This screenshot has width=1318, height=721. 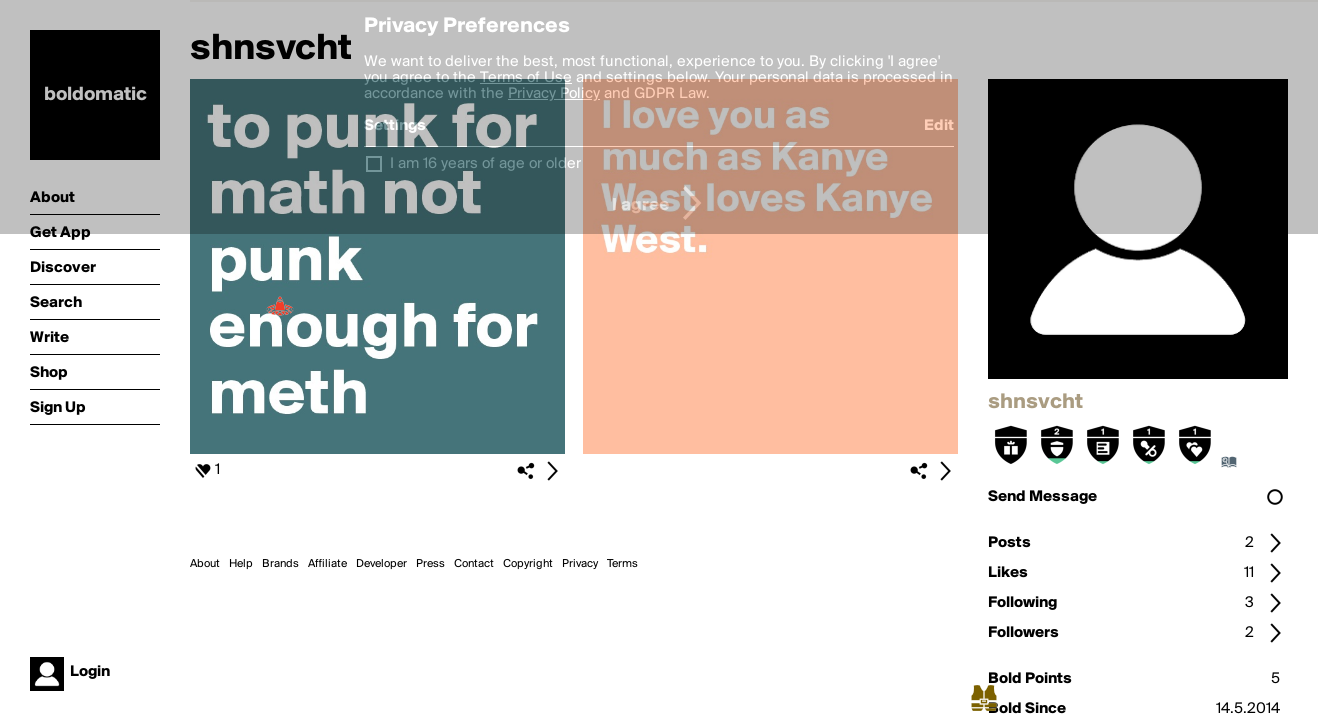 What do you see at coordinates (280, 306) in the screenshot?
I see `select mexican or latin american themed content` at bounding box center [280, 306].